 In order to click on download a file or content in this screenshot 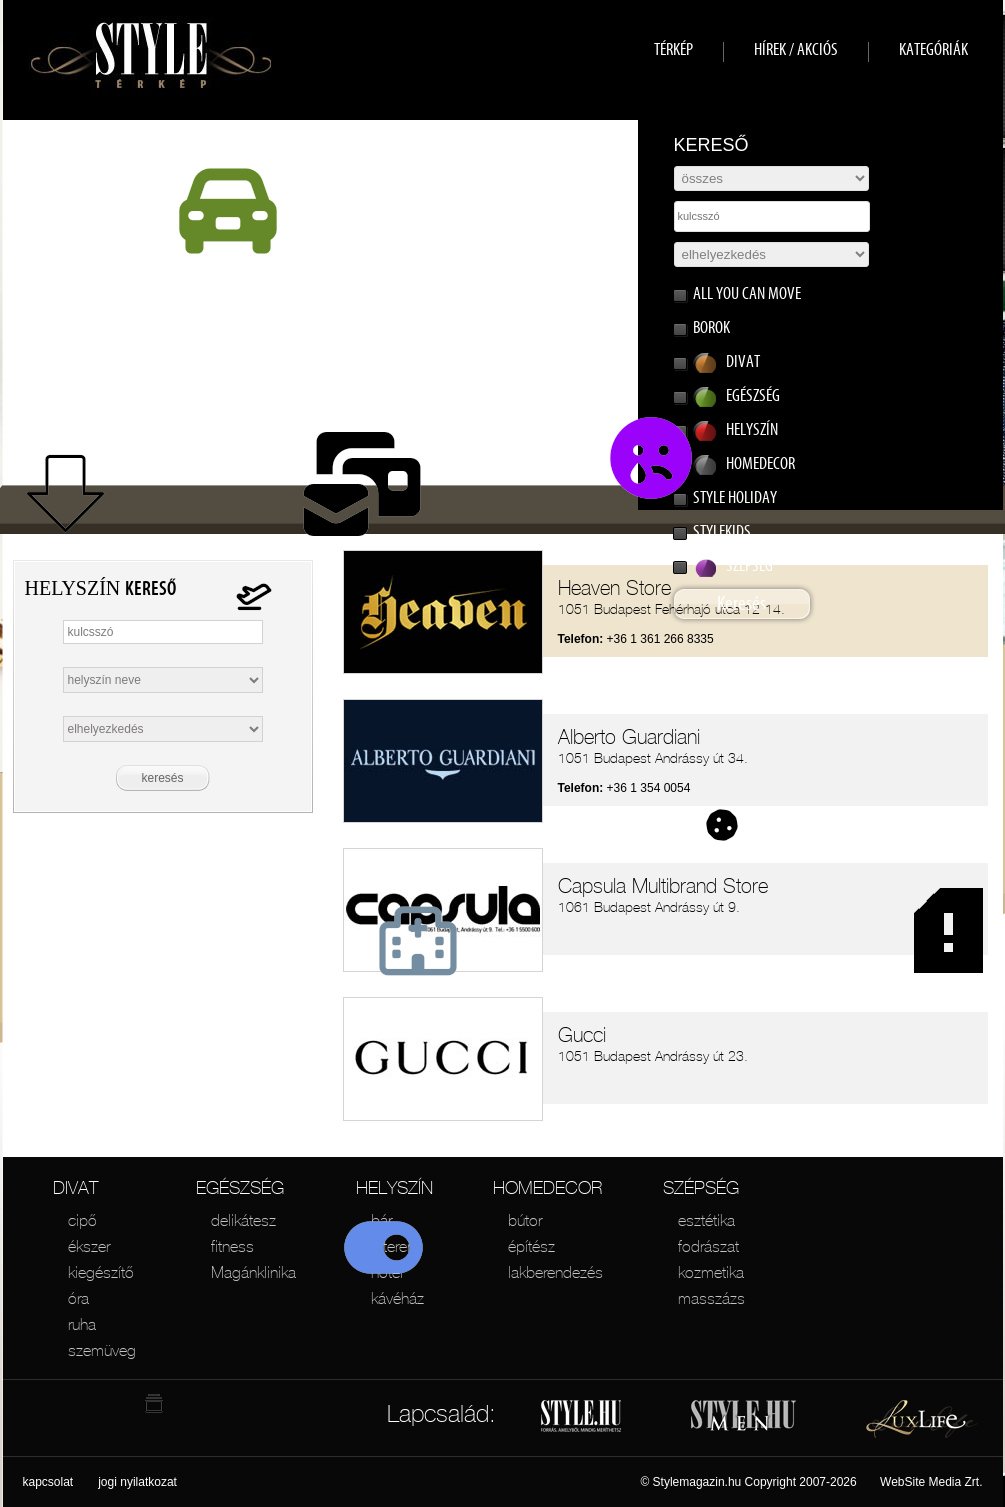, I will do `click(65, 490)`.